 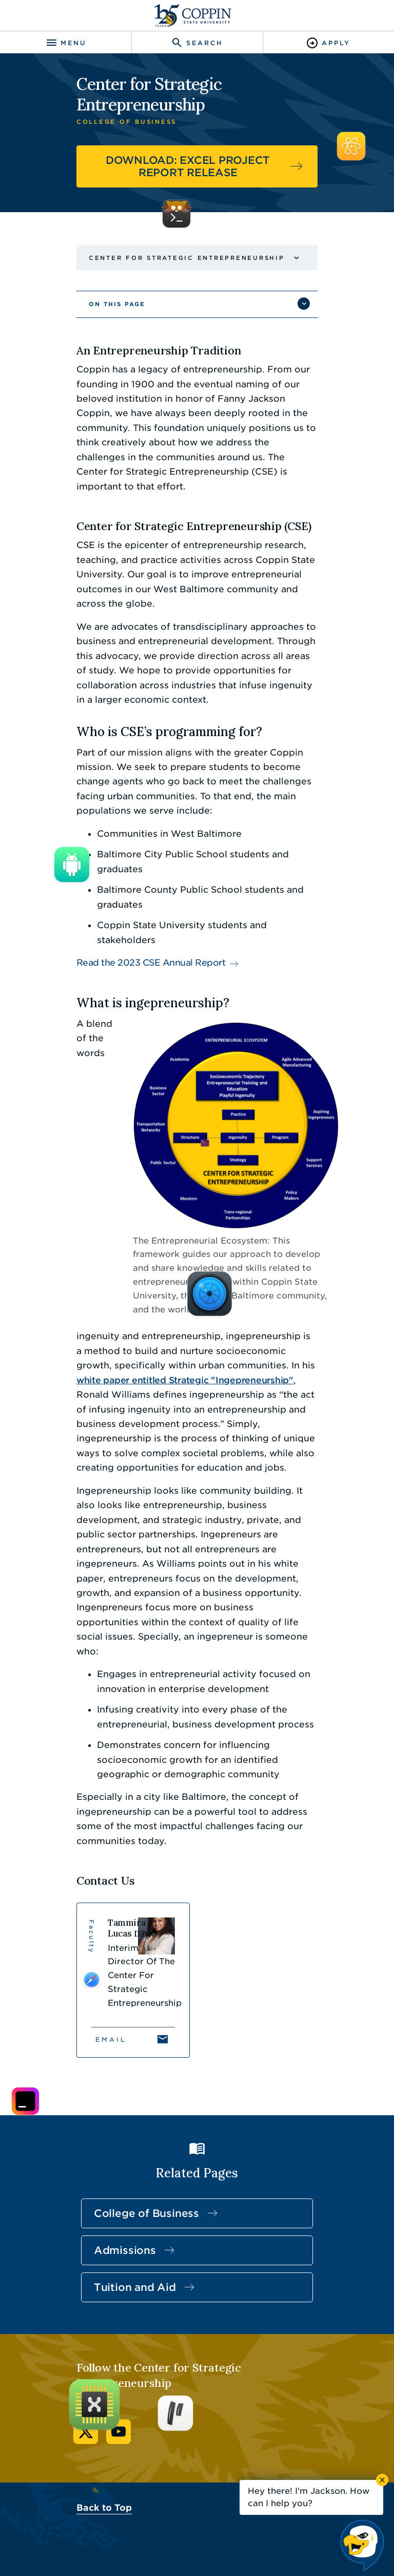 What do you see at coordinates (205, 1143) in the screenshot?
I see `open terminal application` at bounding box center [205, 1143].